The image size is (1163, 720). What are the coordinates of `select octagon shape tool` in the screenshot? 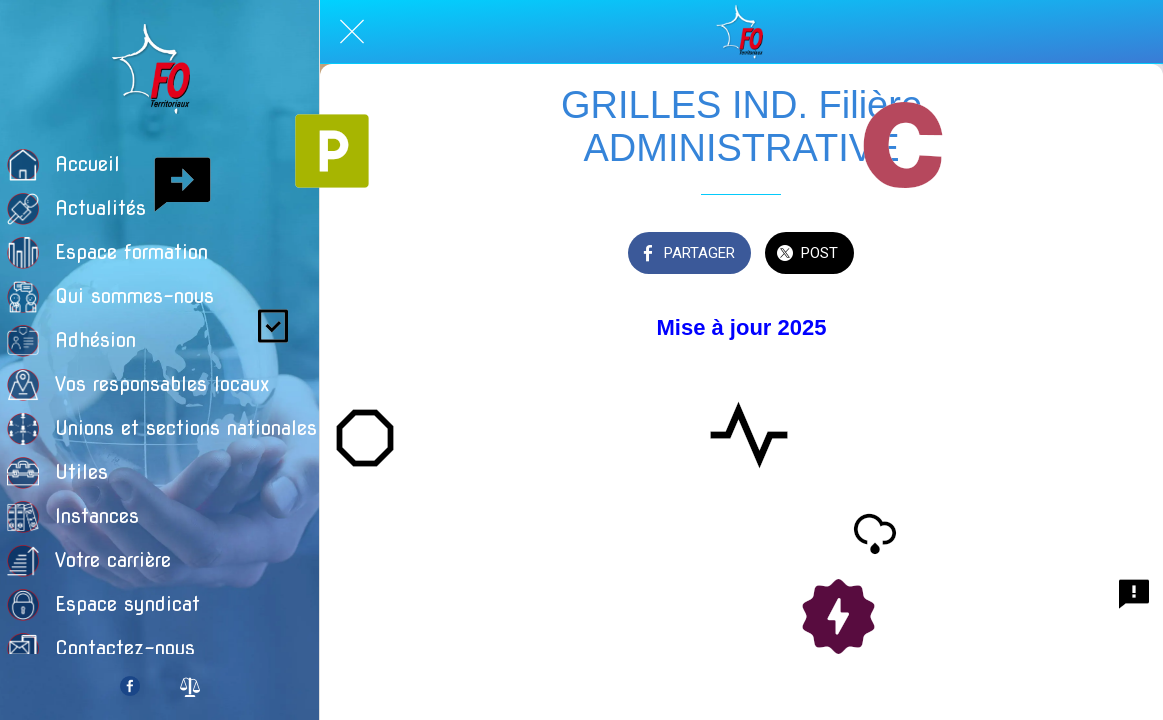 It's located at (365, 438).